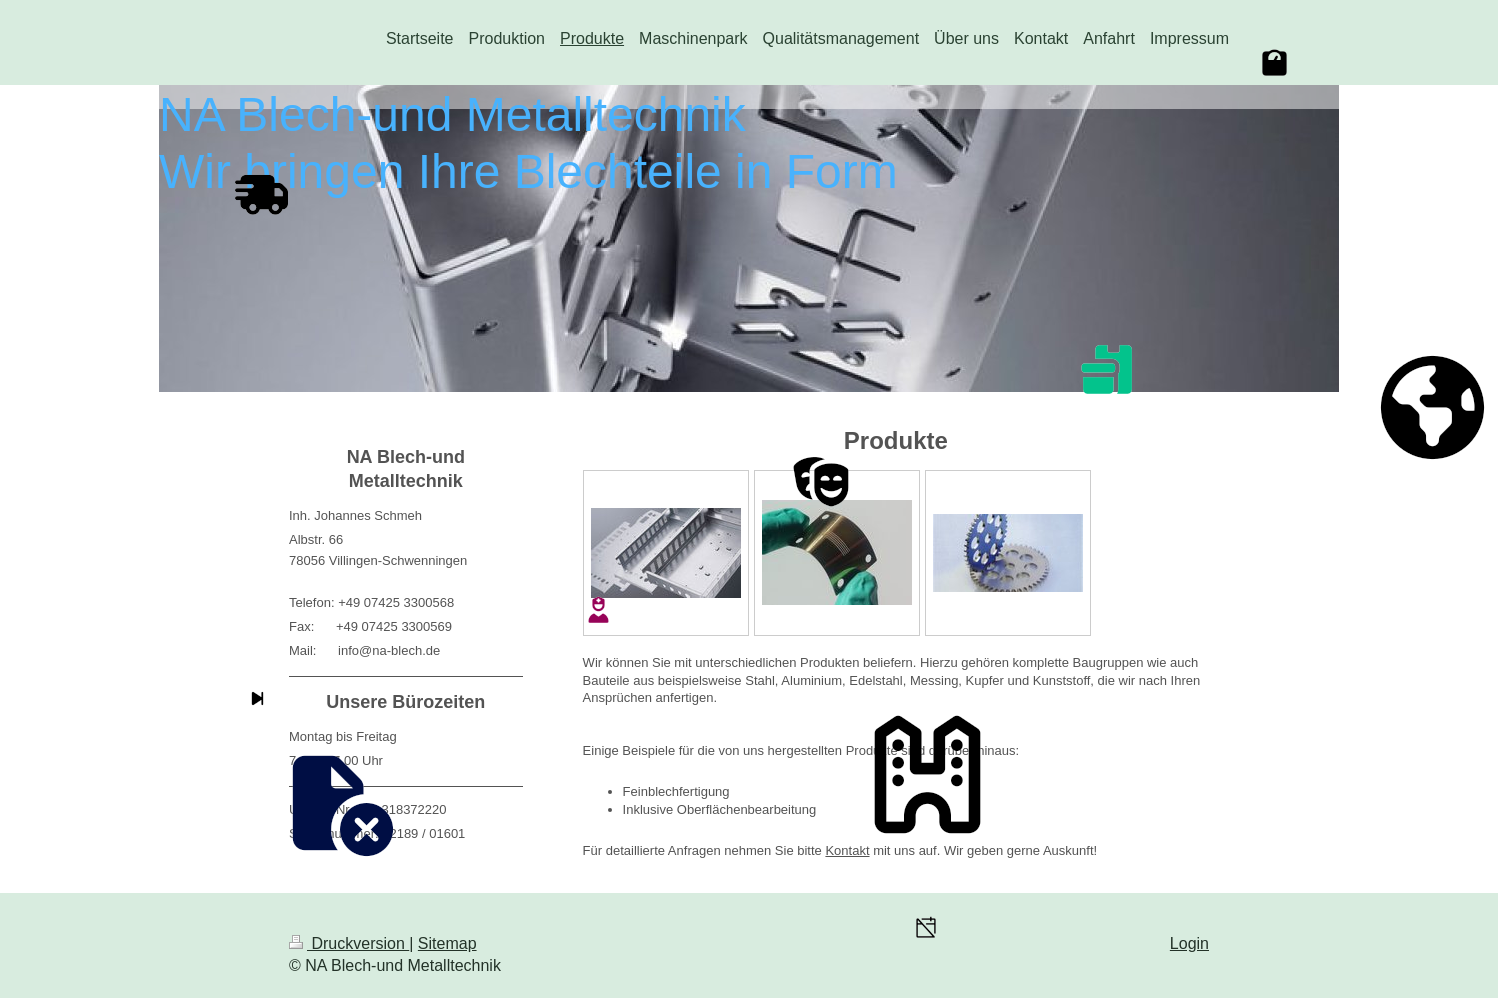 The height and width of the screenshot is (998, 1498). I want to click on indicates express or fast shipping, so click(261, 193).